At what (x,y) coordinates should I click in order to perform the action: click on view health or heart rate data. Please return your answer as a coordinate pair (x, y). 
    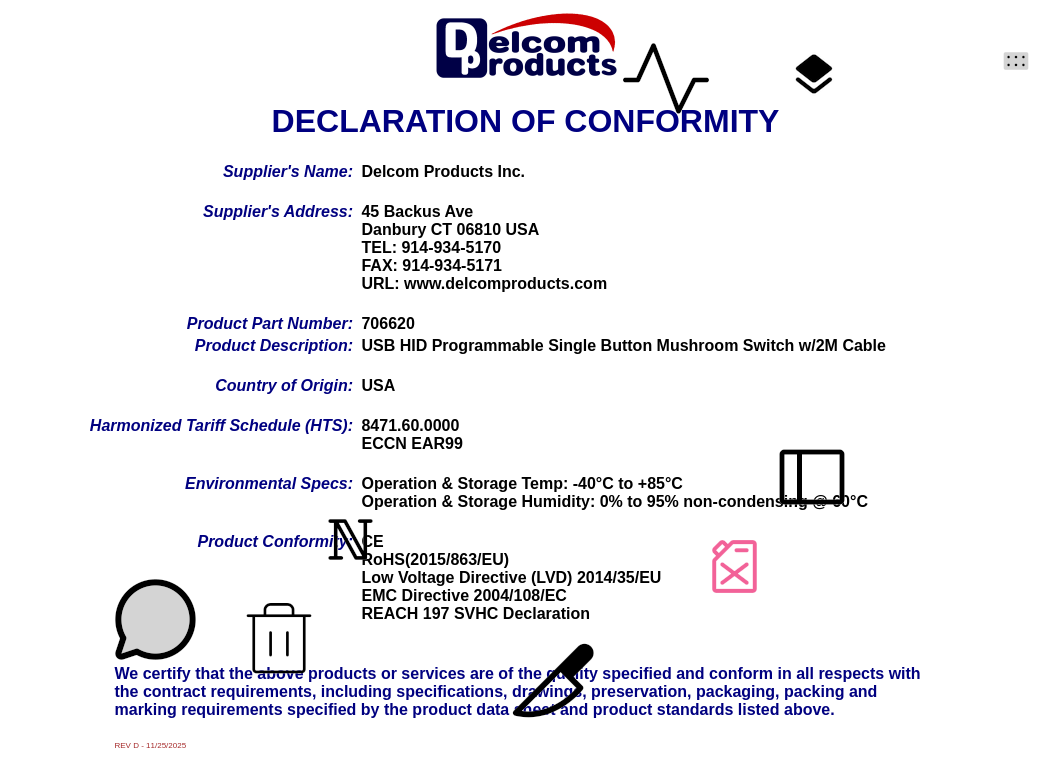
    Looking at the image, I should click on (666, 80).